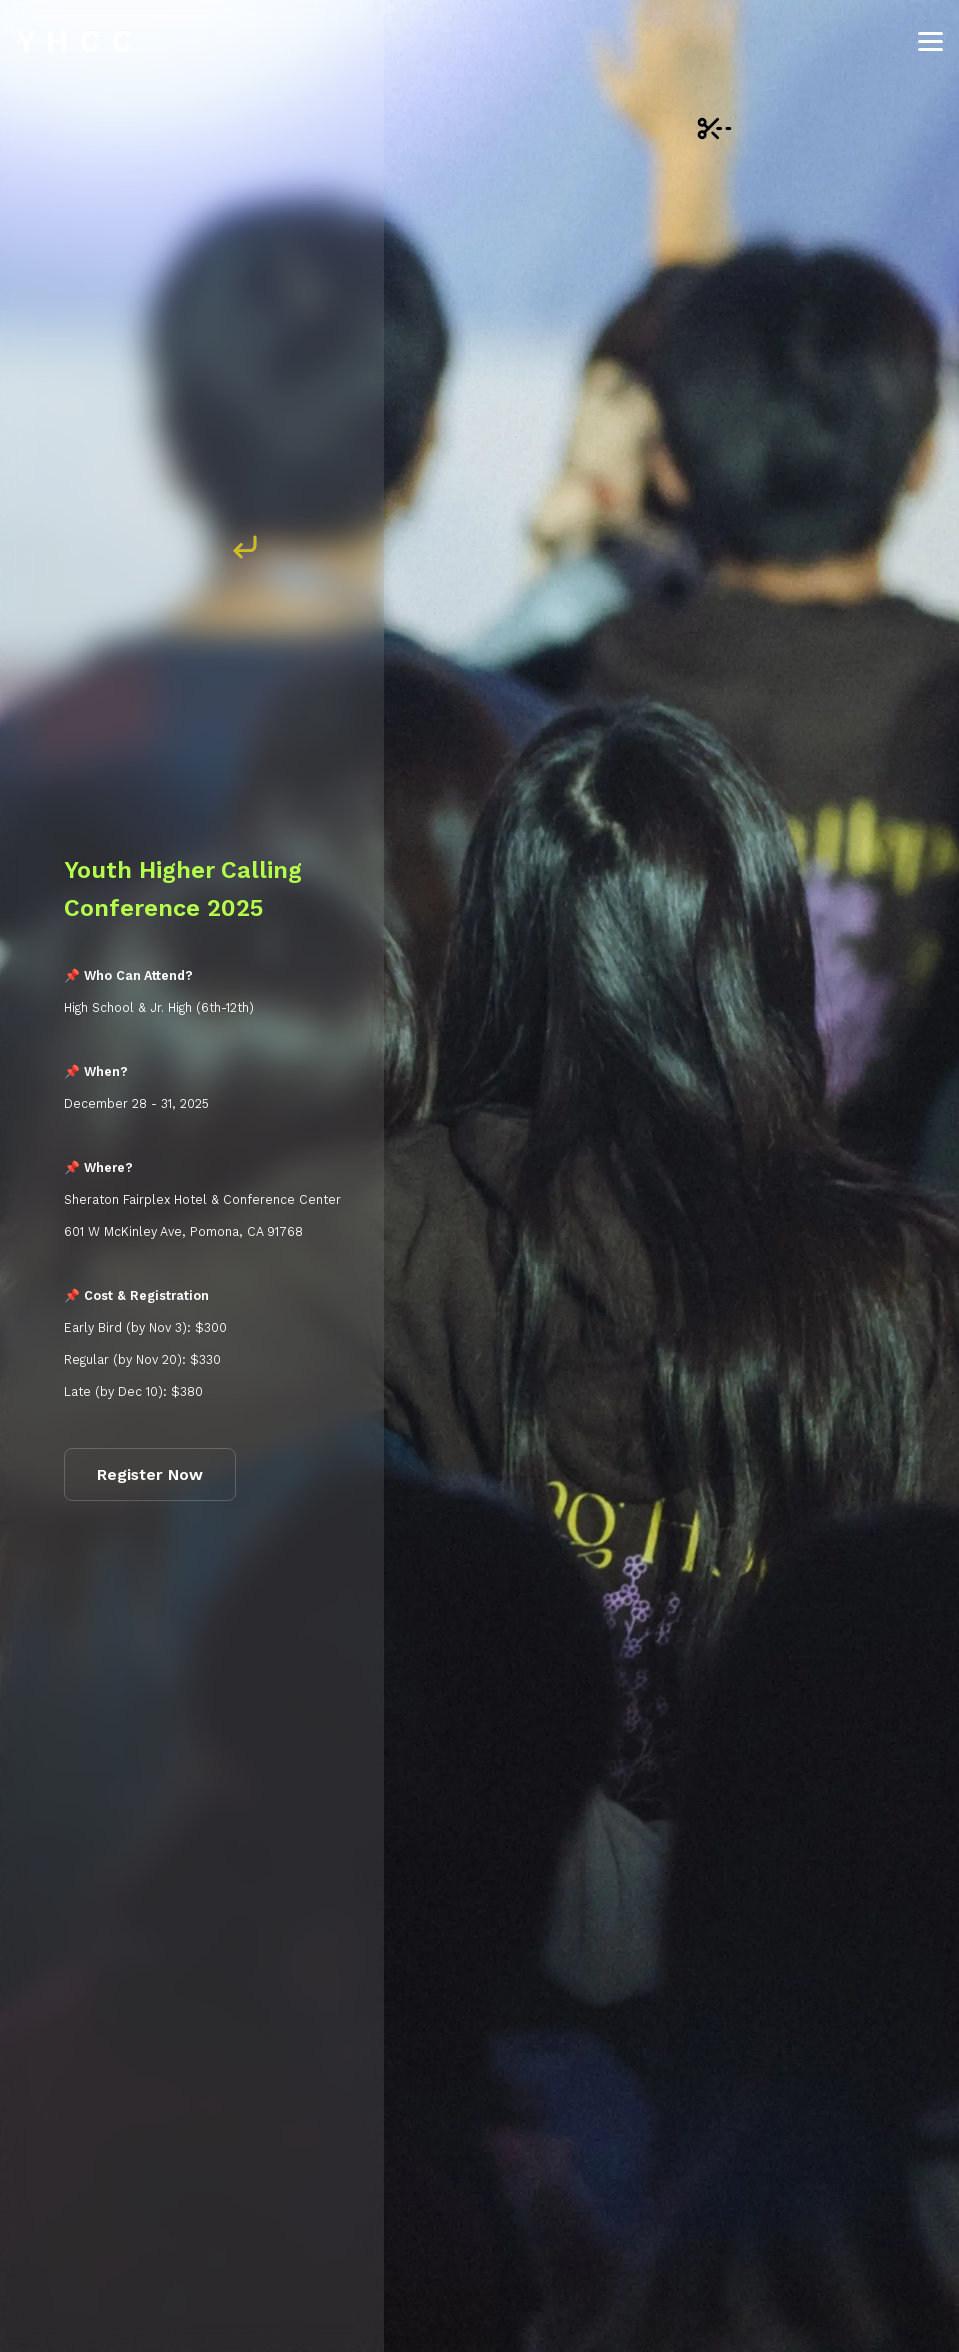 This screenshot has width=959, height=2352. What do you see at coordinates (714, 128) in the screenshot?
I see `cut along the dotted line` at bounding box center [714, 128].